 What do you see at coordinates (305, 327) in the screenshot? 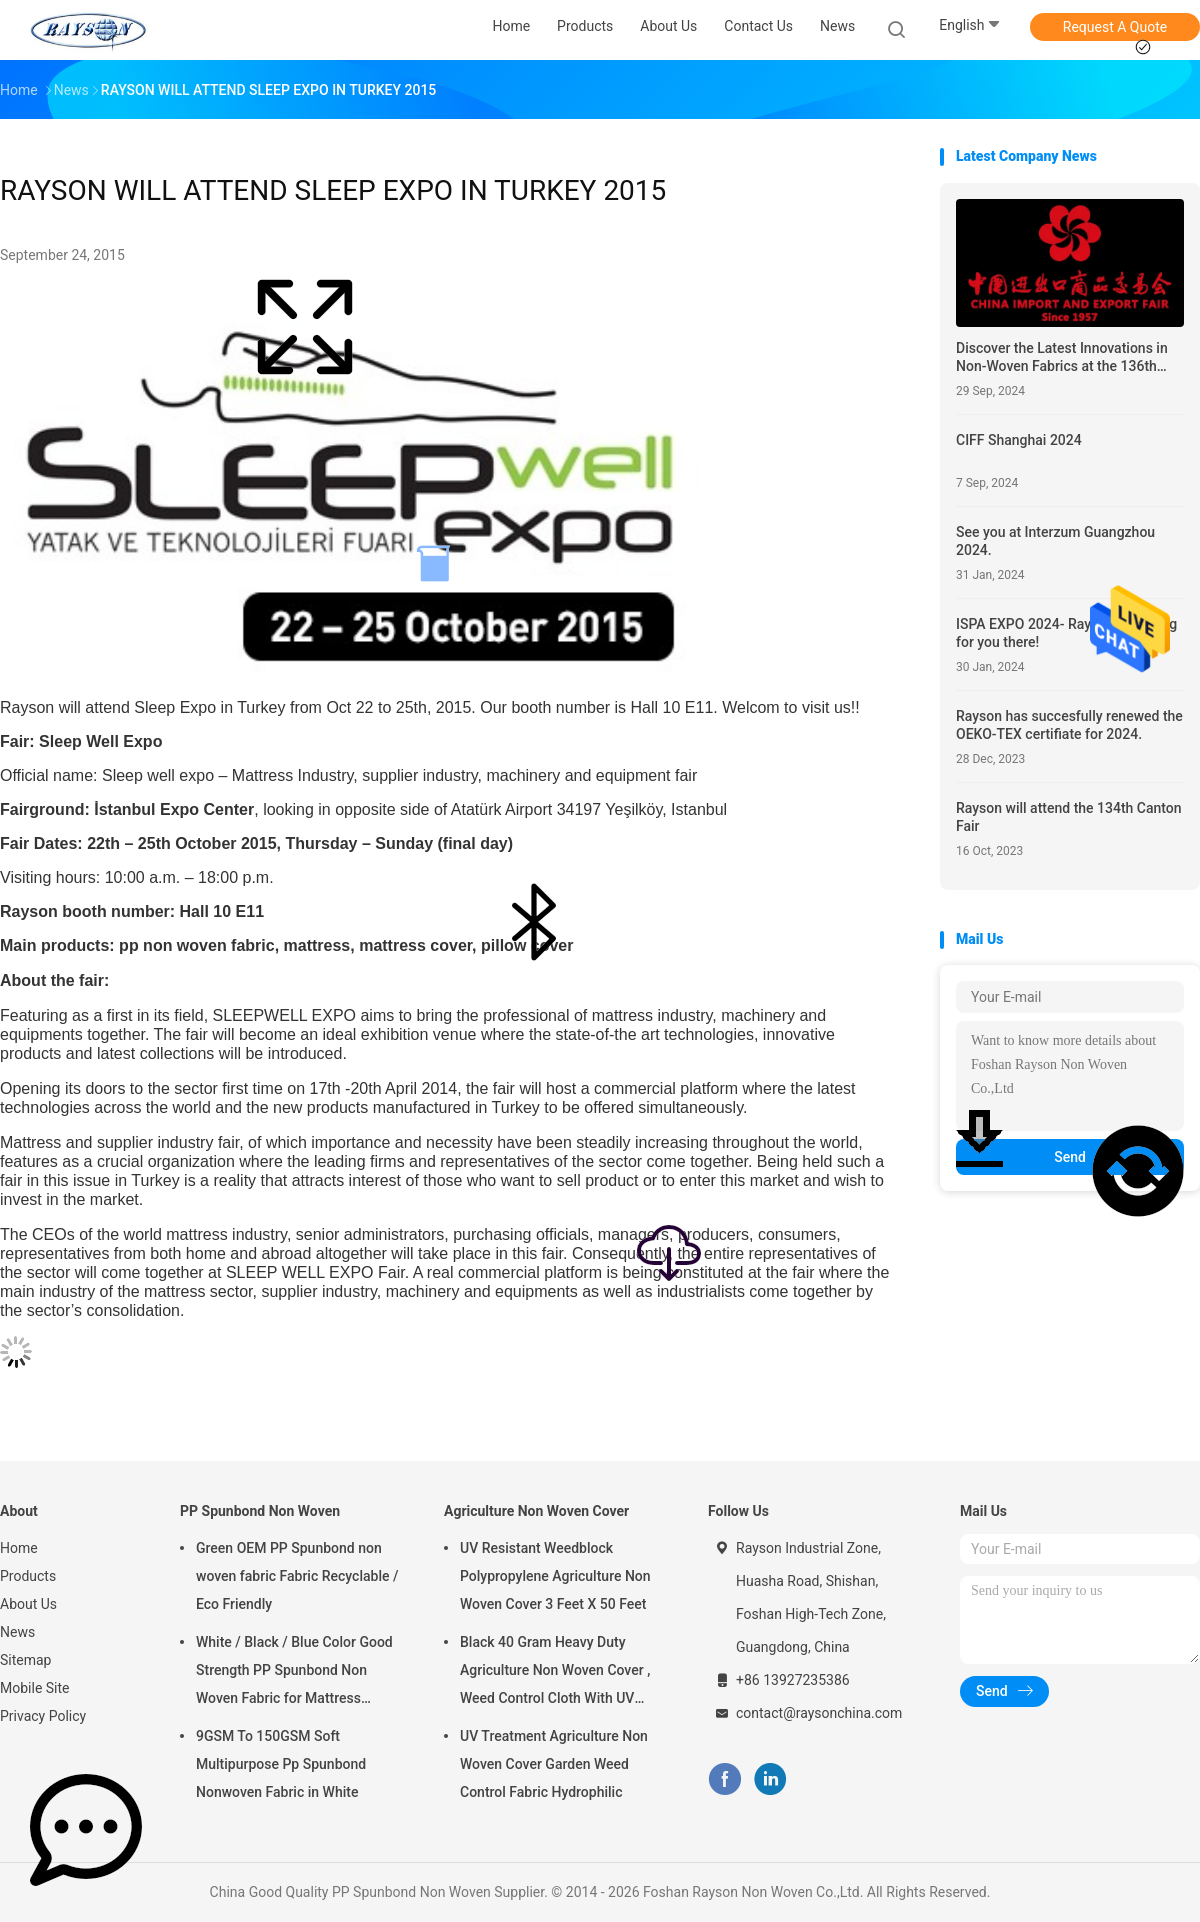
I see `expand to fullscreen mode` at bounding box center [305, 327].